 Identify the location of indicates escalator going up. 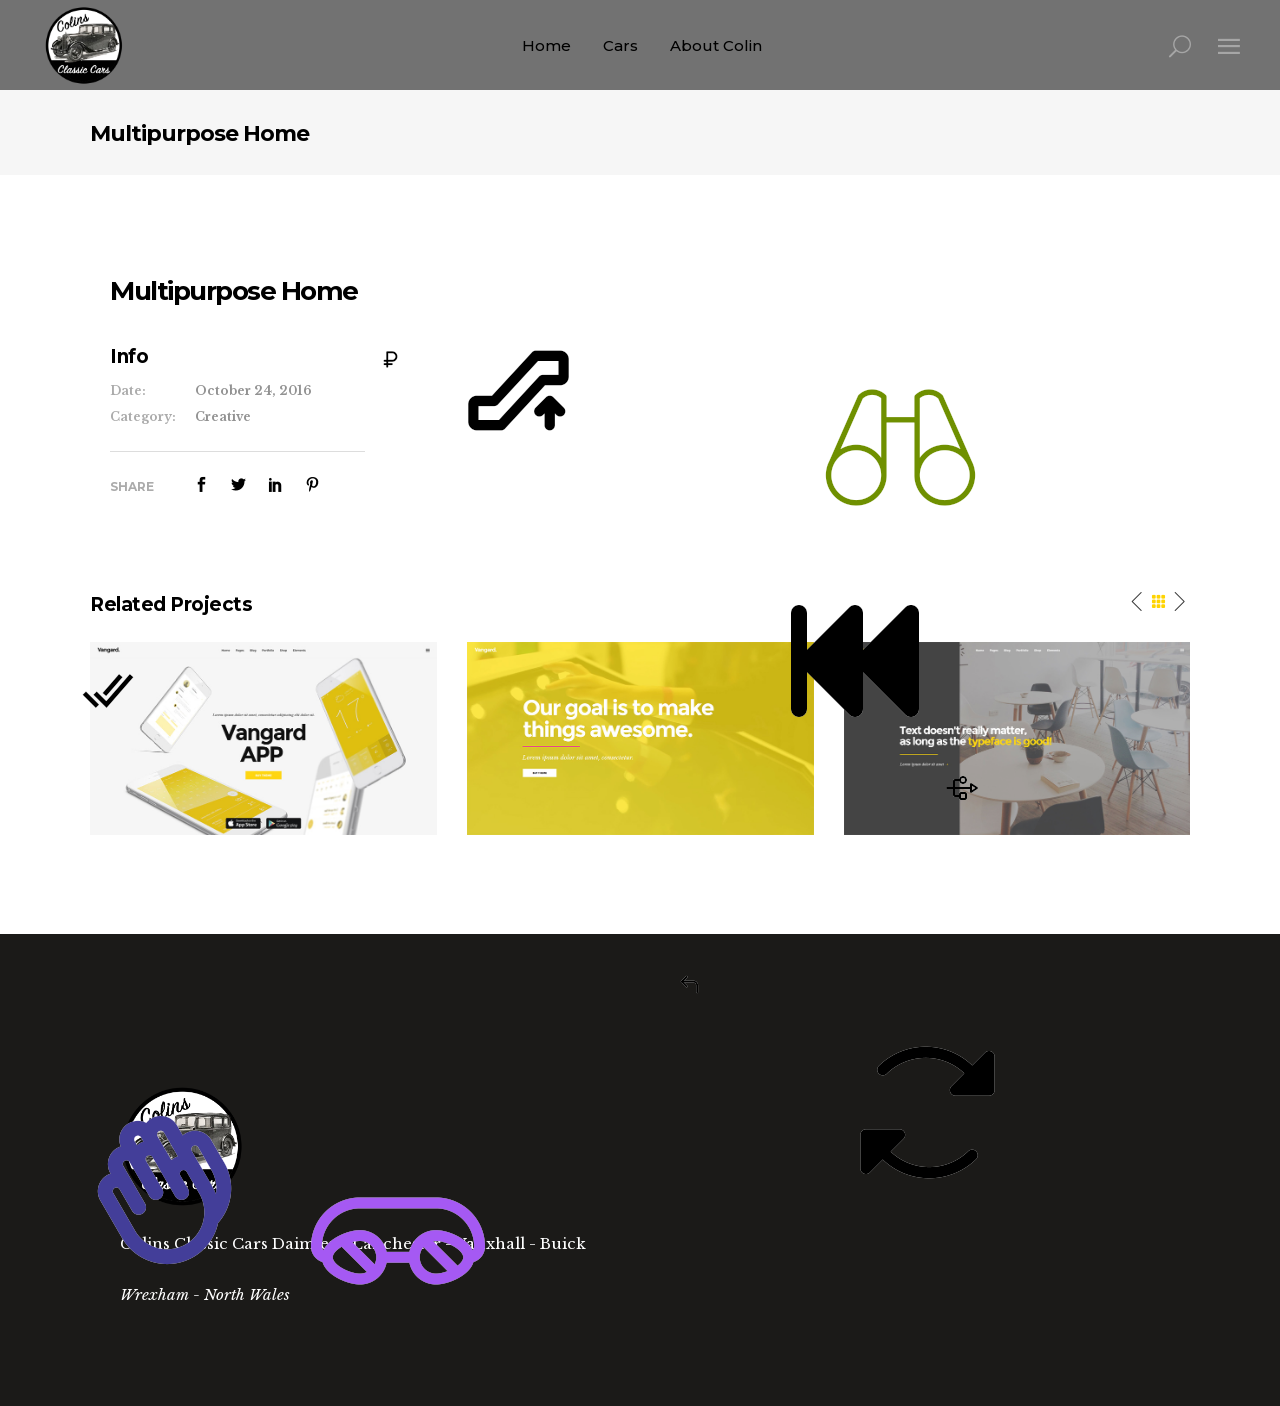
(518, 390).